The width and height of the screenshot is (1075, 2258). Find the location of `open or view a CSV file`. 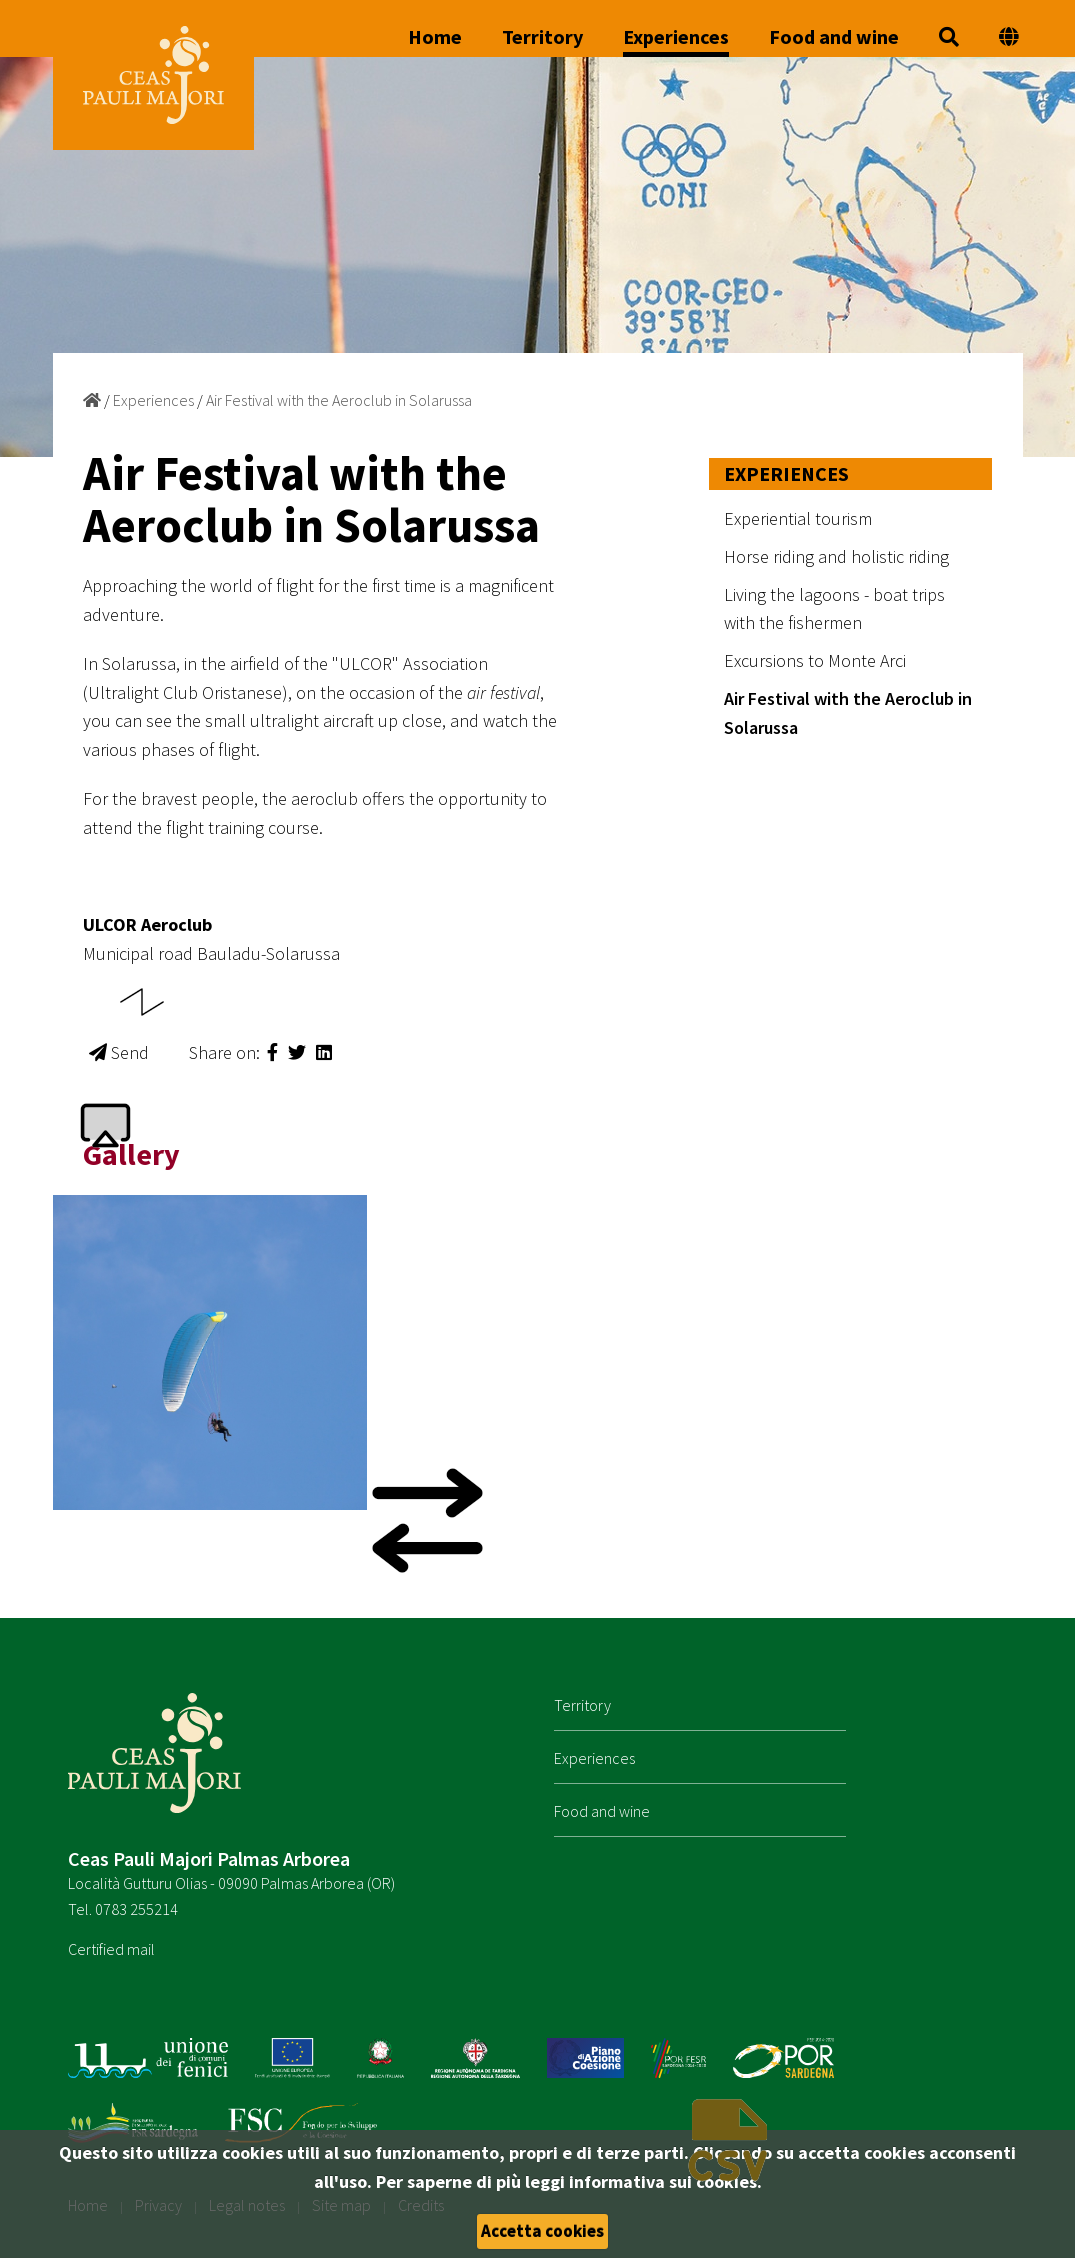

open or view a CSV file is located at coordinates (729, 2143).